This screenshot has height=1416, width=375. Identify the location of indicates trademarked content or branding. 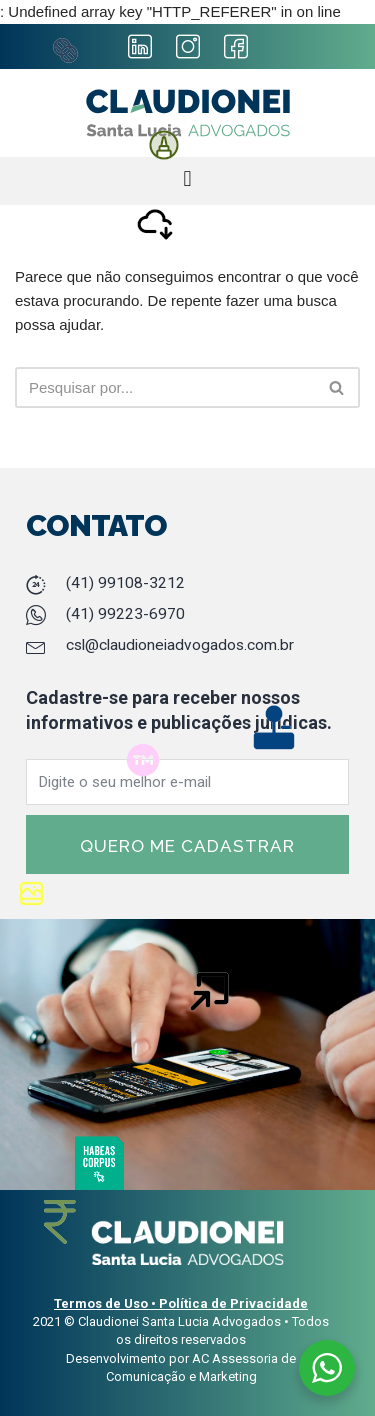
(143, 760).